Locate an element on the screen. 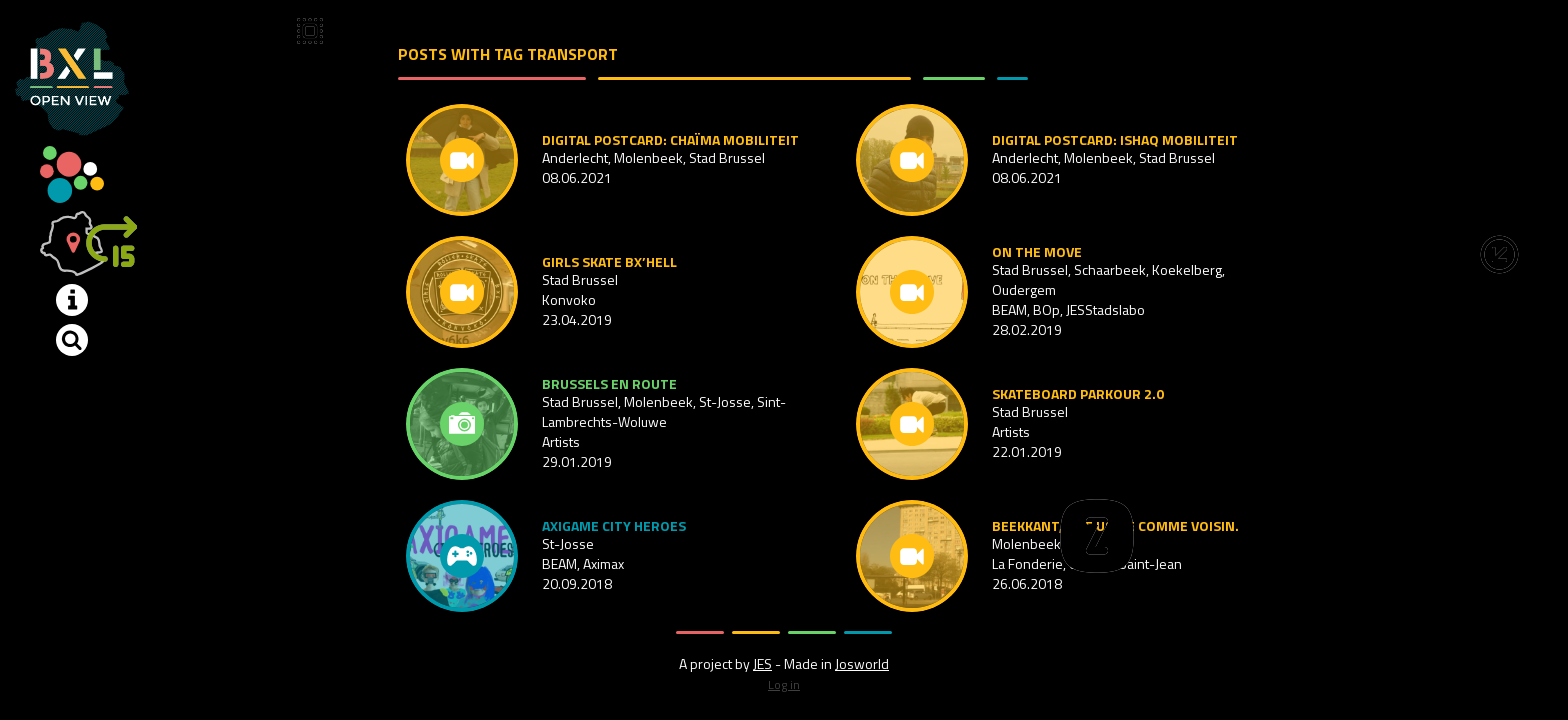  skip forward 15 seconds is located at coordinates (113, 243).